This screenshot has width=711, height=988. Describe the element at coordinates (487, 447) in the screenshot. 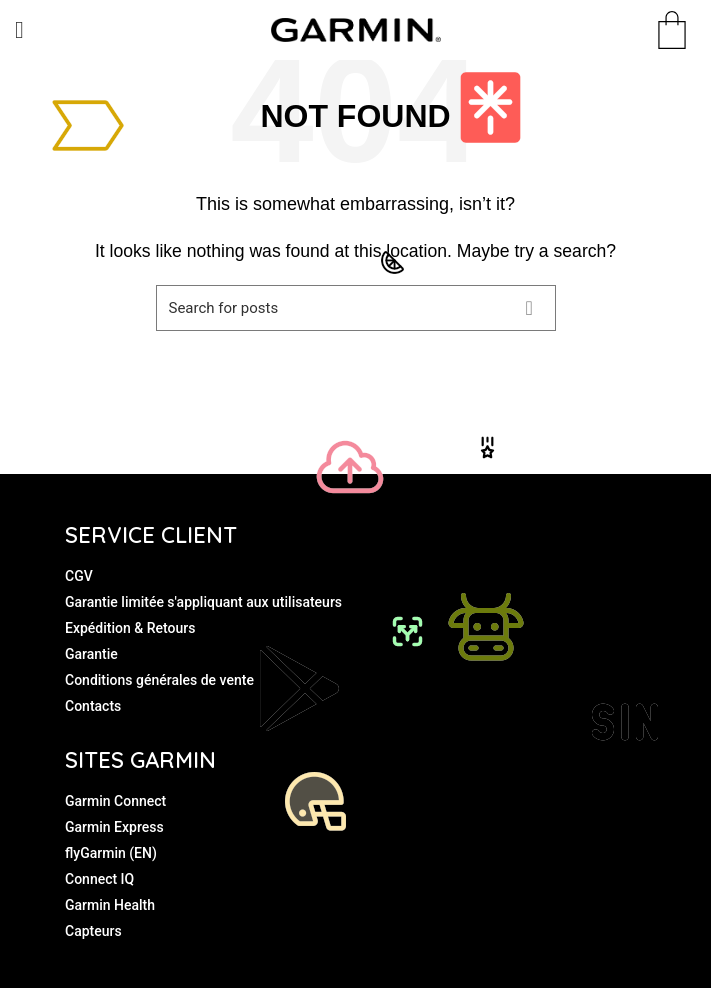

I see `view achievements or awards` at that location.